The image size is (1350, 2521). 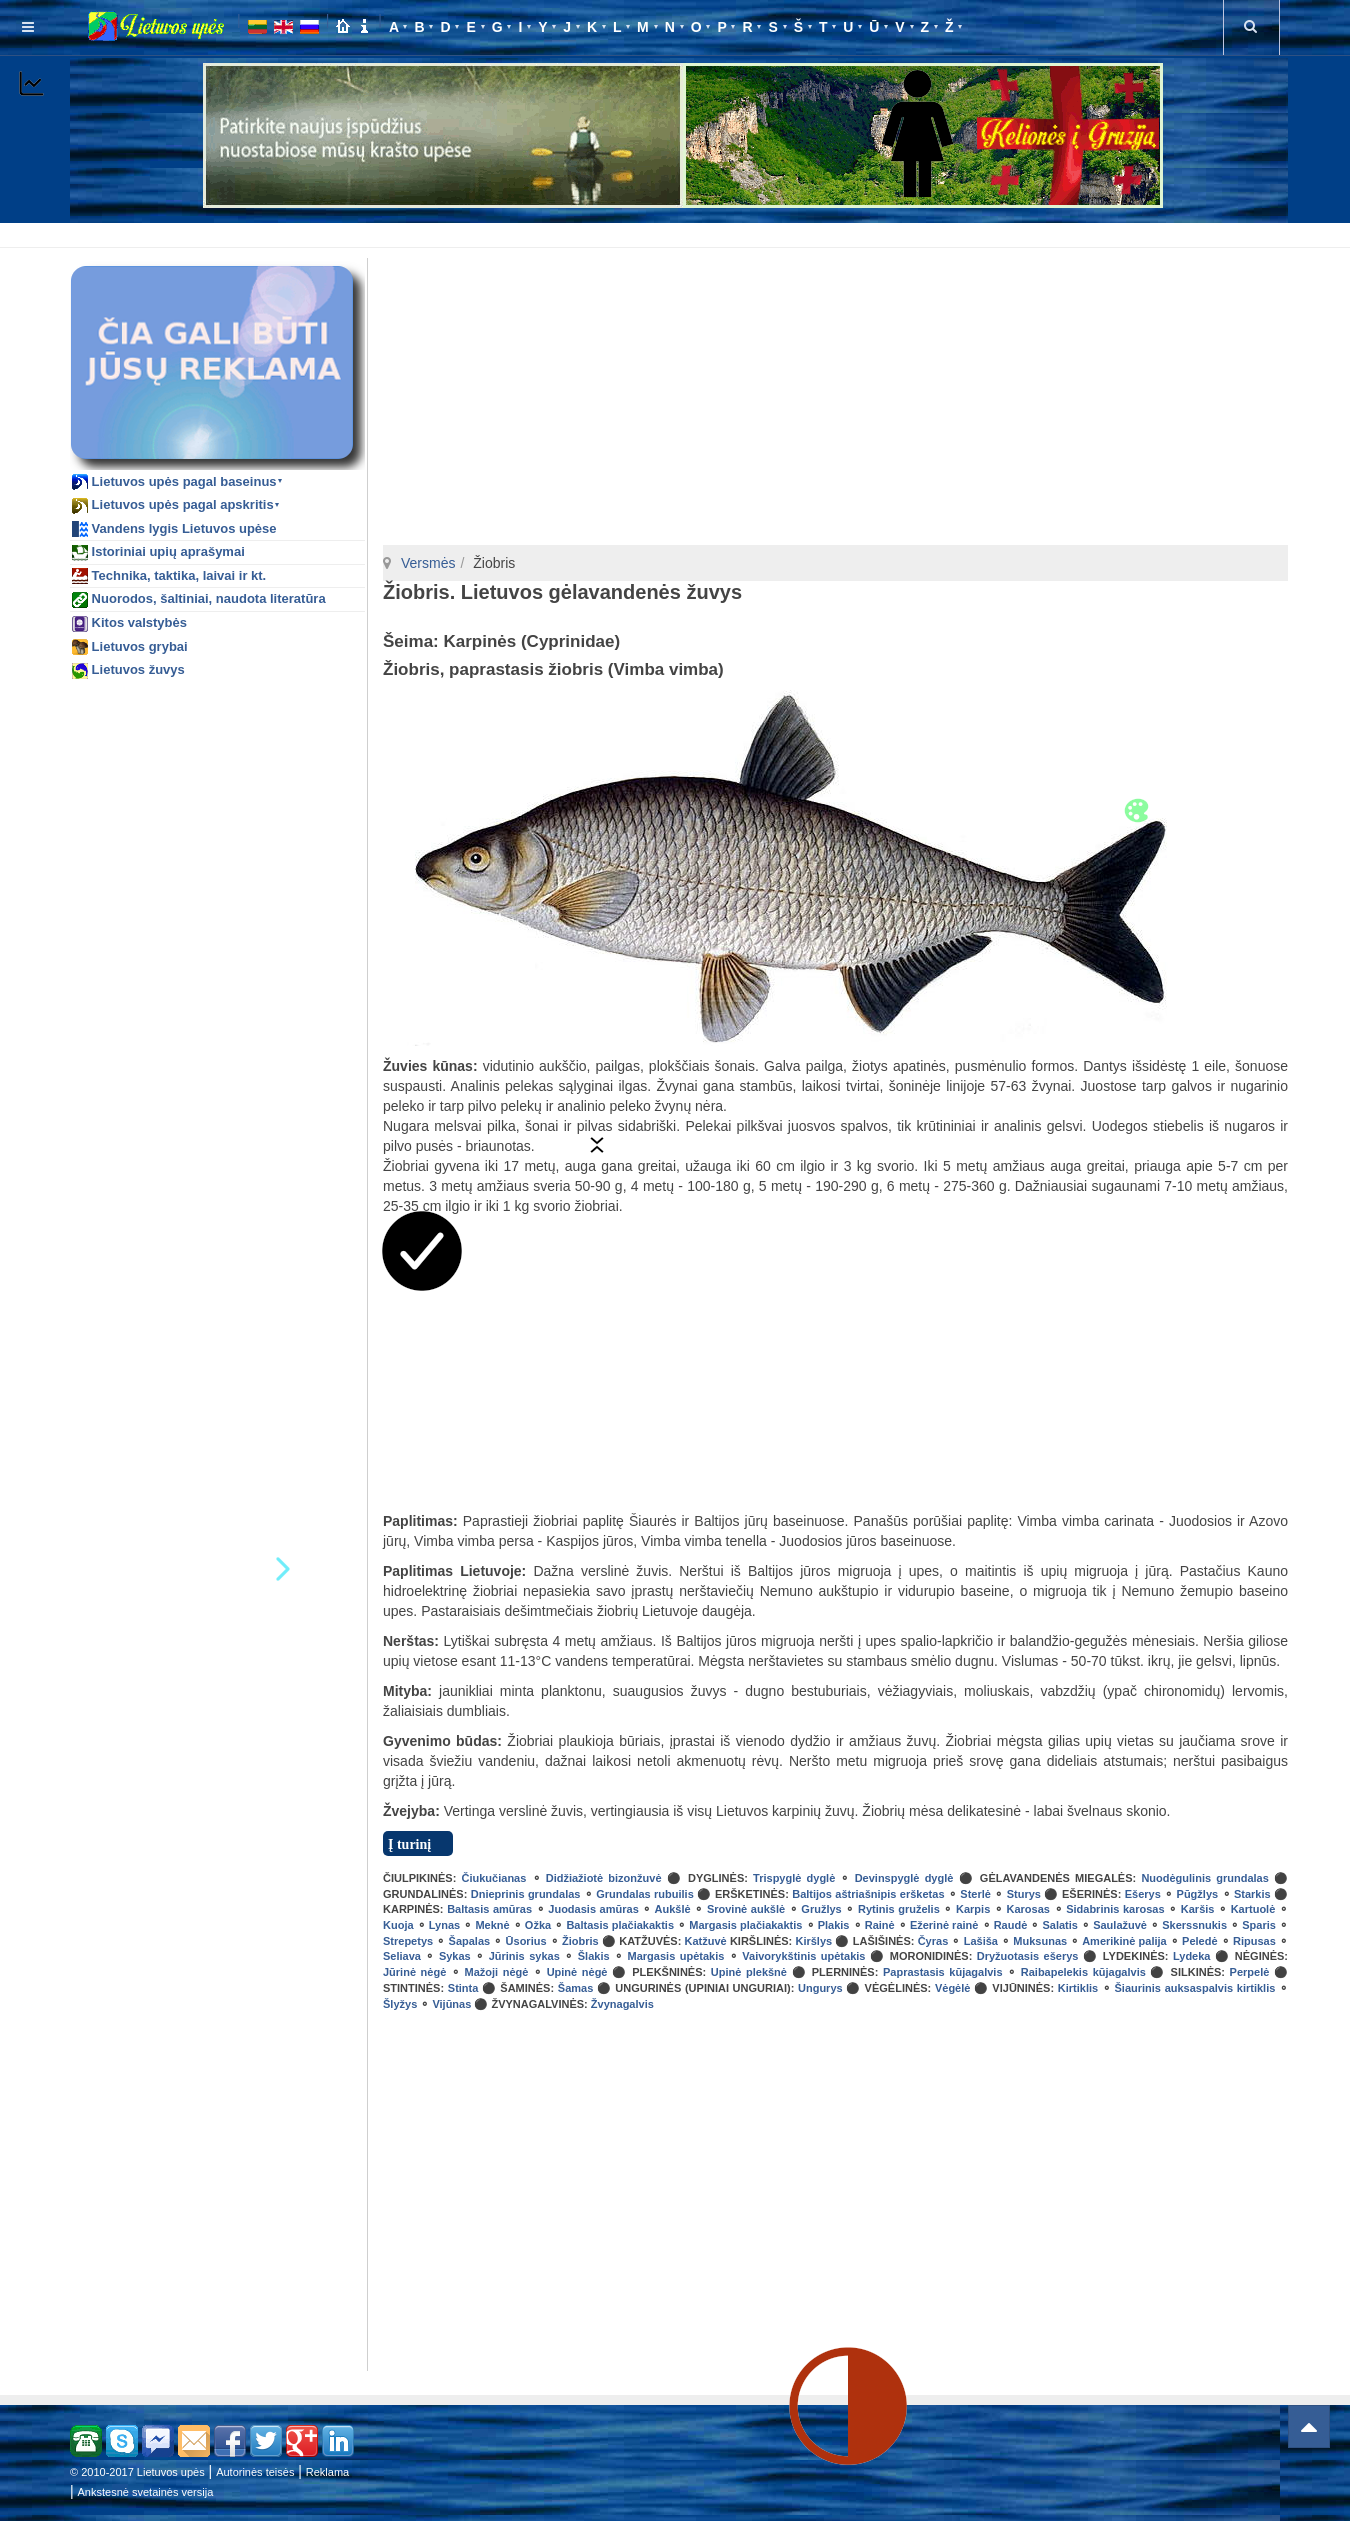 What do you see at coordinates (597, 1145) in the screenshot?
I see `collapse an expanded section or panel` at bounding box center [597, 1145].